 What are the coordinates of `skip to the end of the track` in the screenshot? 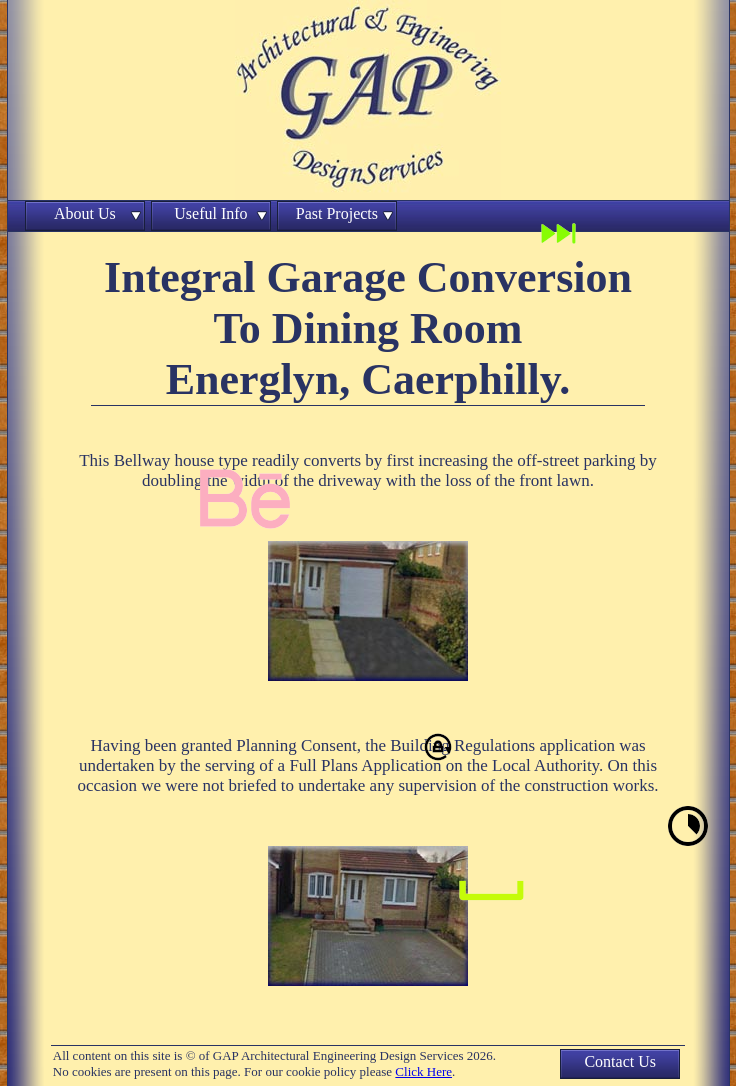 It's located at (558, 233).